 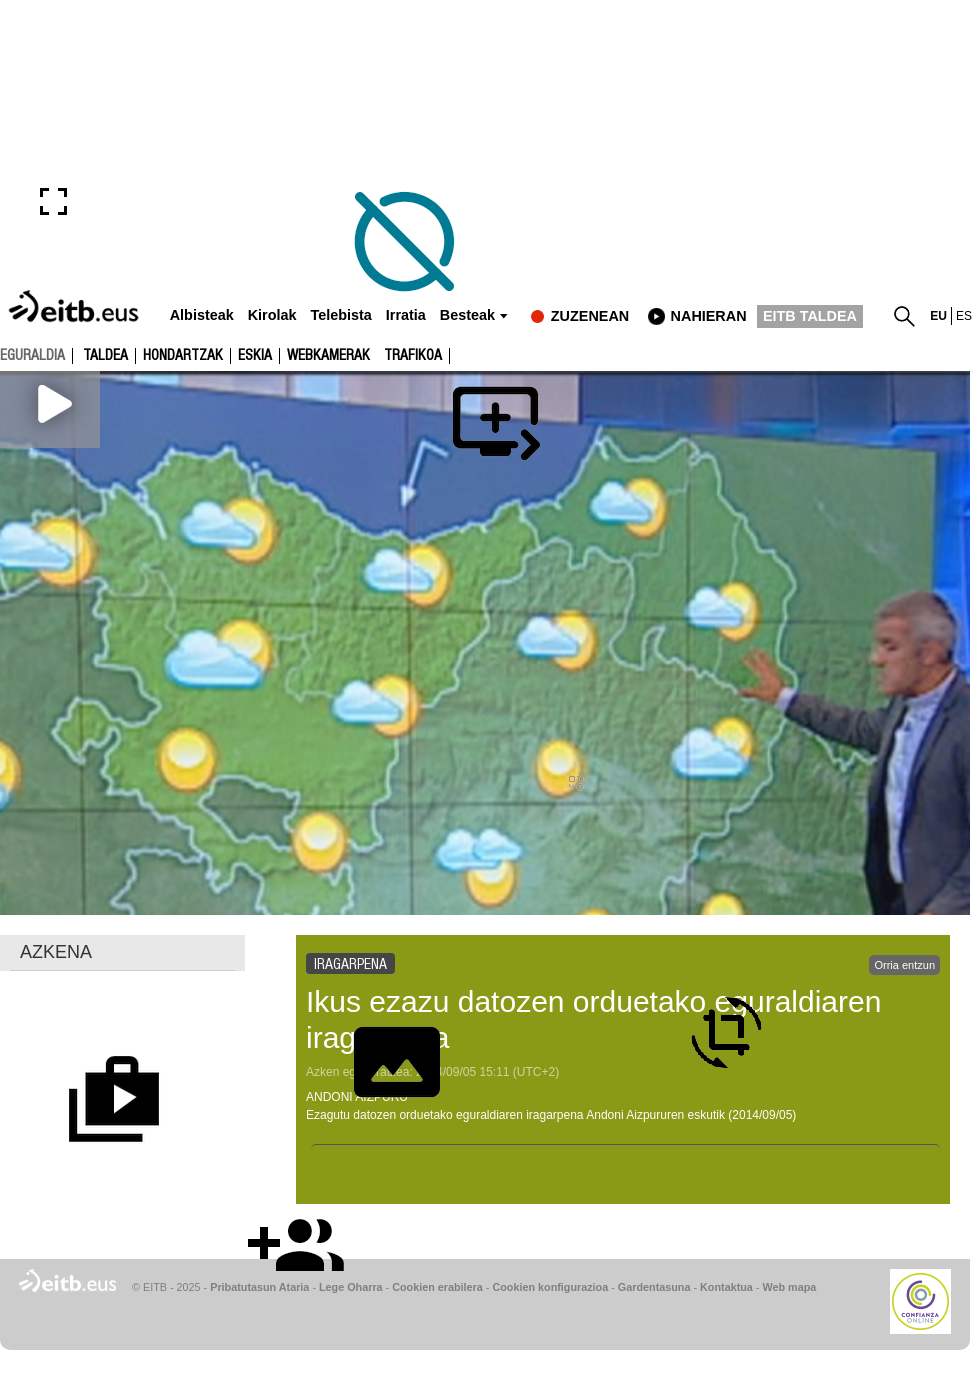 What do you see at coordinates (114, 1101) in the screenshot?
I see `access purchased video content` at bounding box center [114, 1101].